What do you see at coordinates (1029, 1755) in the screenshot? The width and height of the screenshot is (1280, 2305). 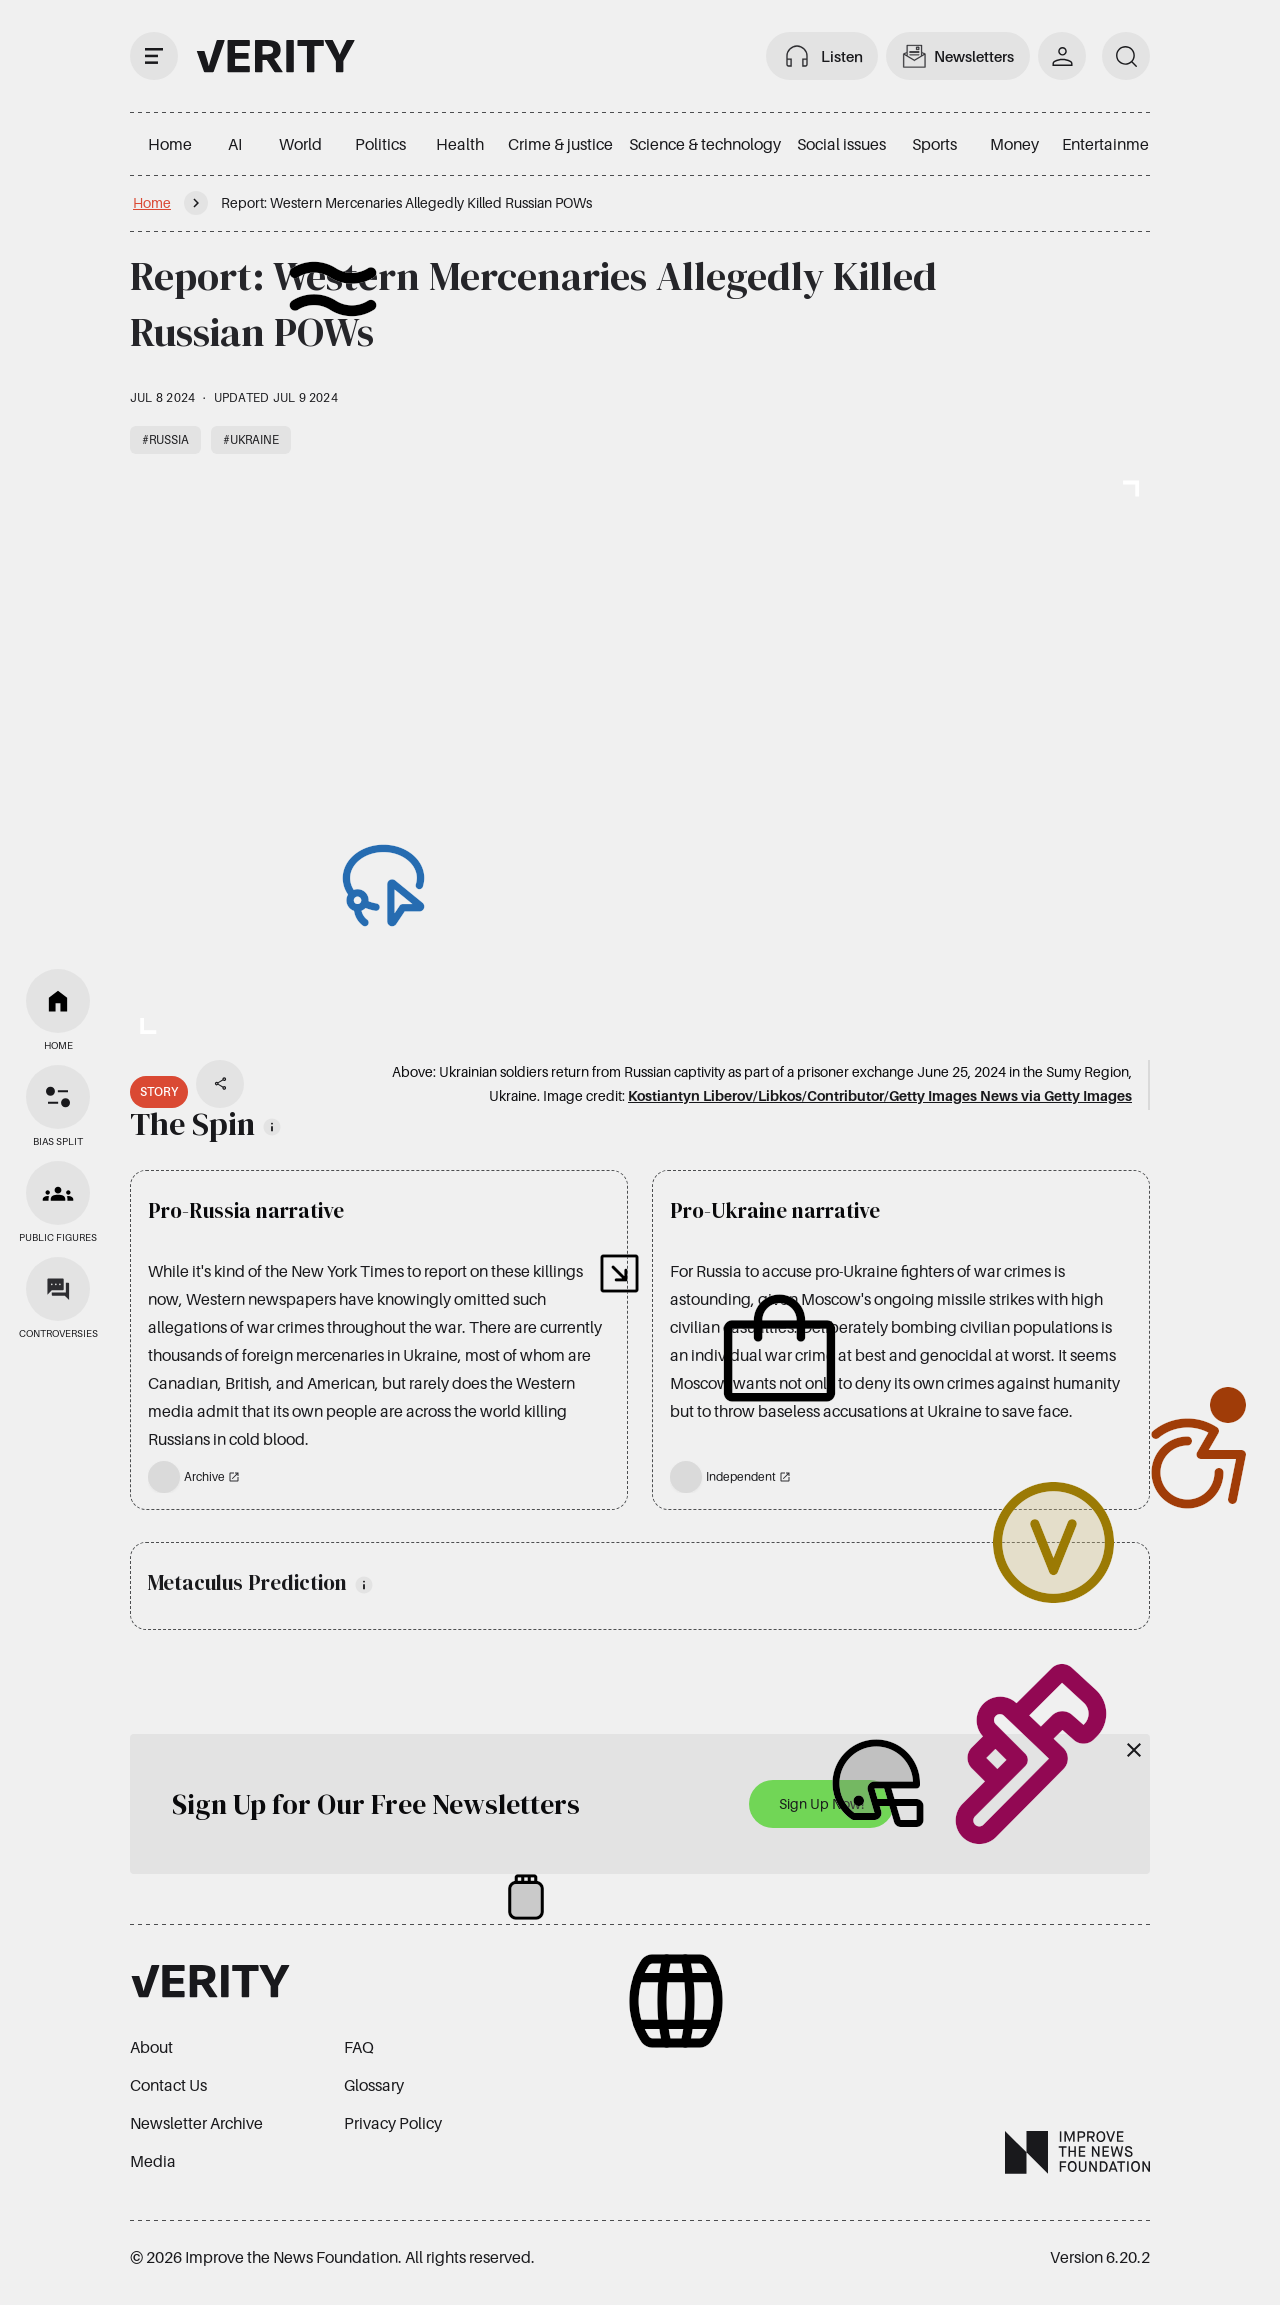 I see `access tools or settings` at bounding box center [1029, 1755].